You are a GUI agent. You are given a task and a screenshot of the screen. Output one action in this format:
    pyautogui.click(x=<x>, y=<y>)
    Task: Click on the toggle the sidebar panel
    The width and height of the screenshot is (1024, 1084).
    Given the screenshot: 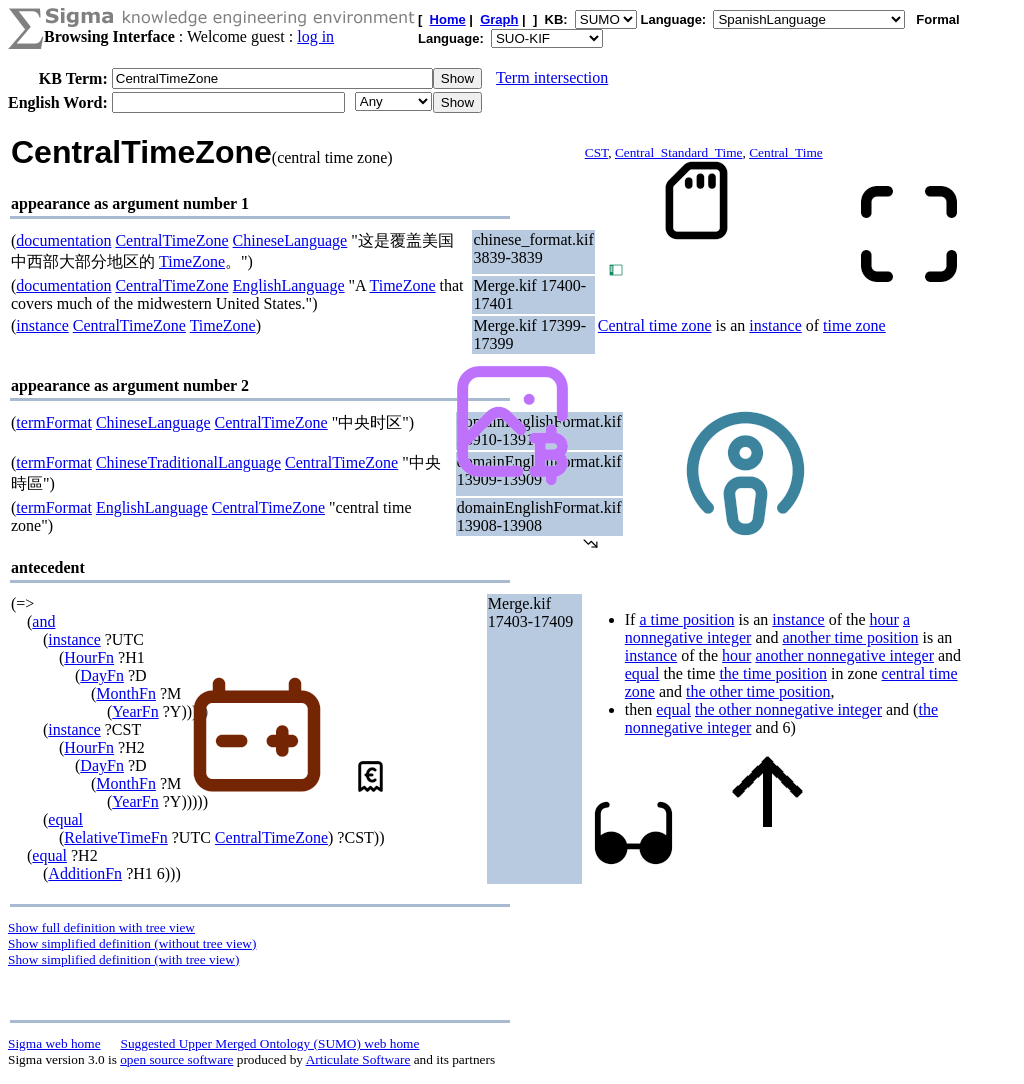 What is the action you would take?
    pyautogui.click(x=616, y=270)
    